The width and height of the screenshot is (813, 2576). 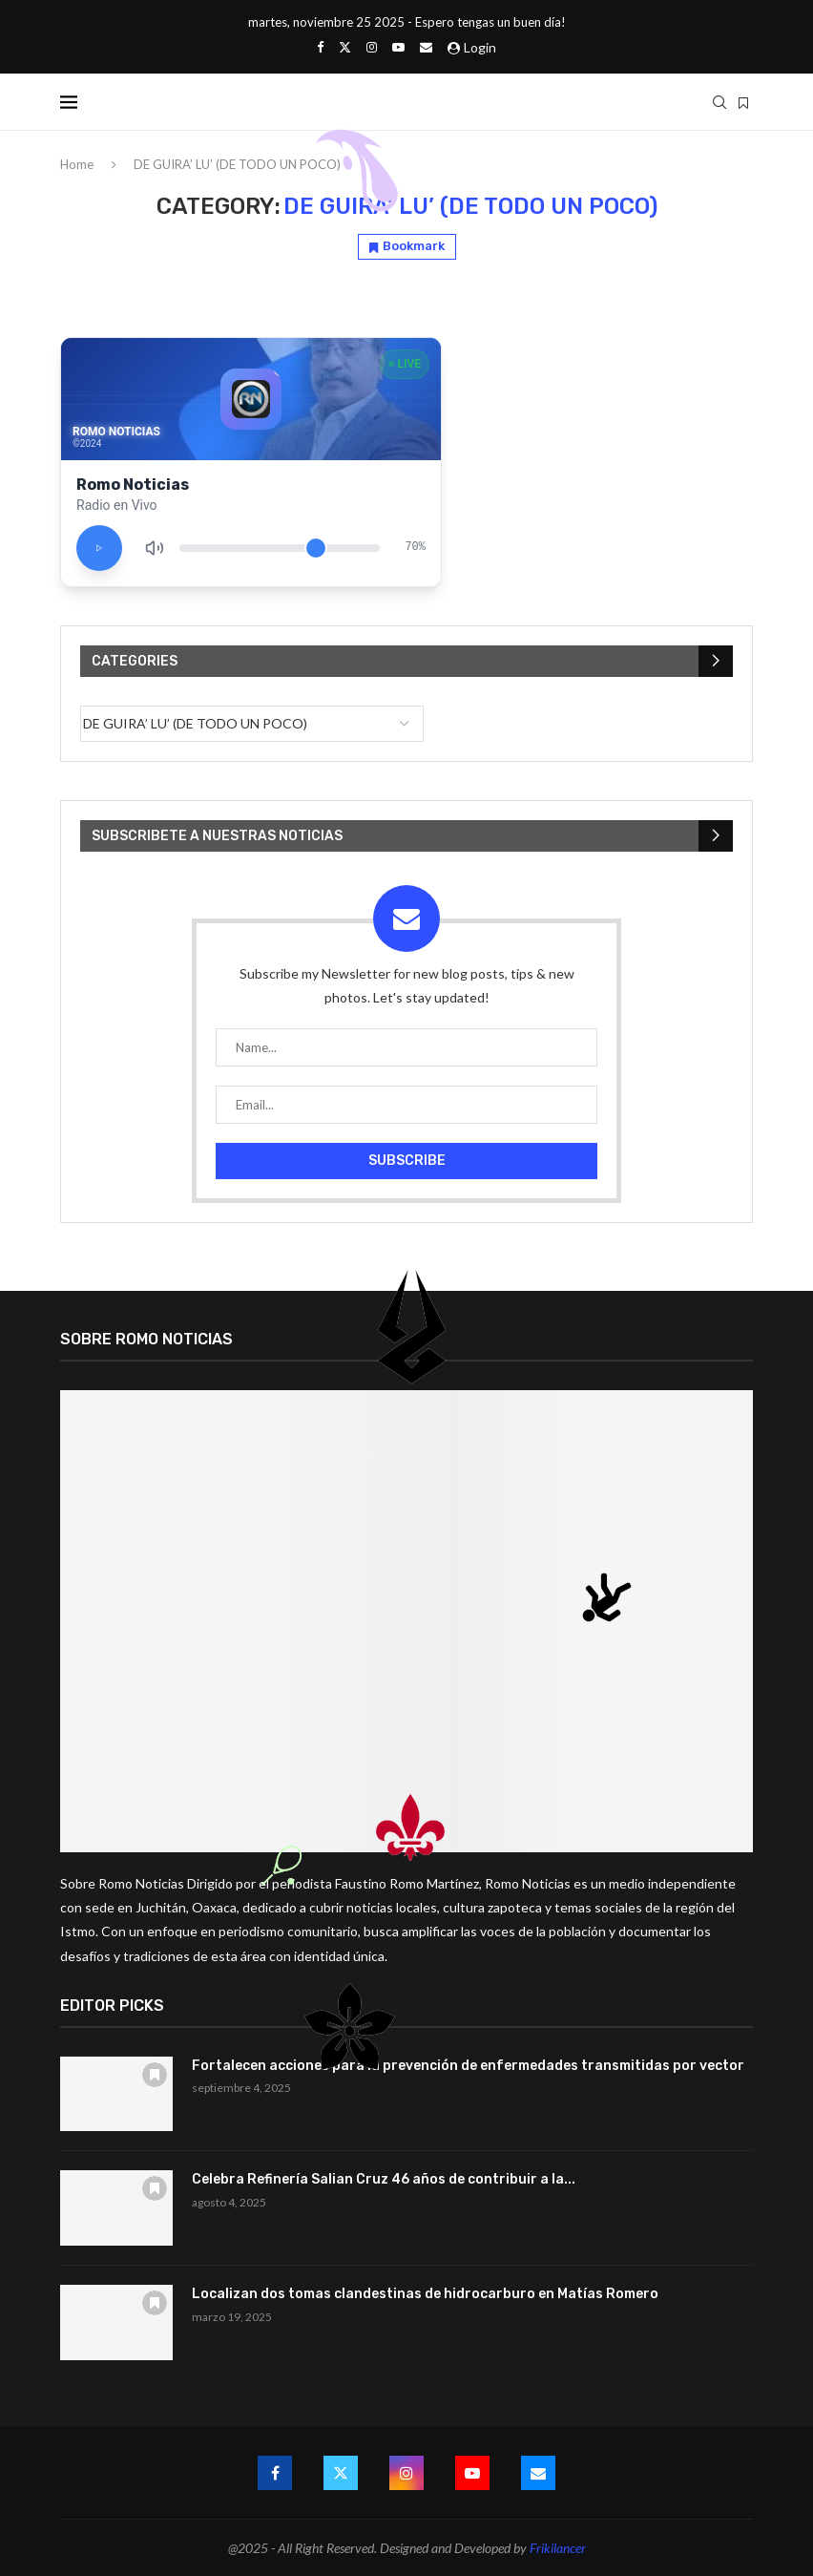 I want to click on indicates a fall hazard or danger zone, so click(x=607, y=1597).